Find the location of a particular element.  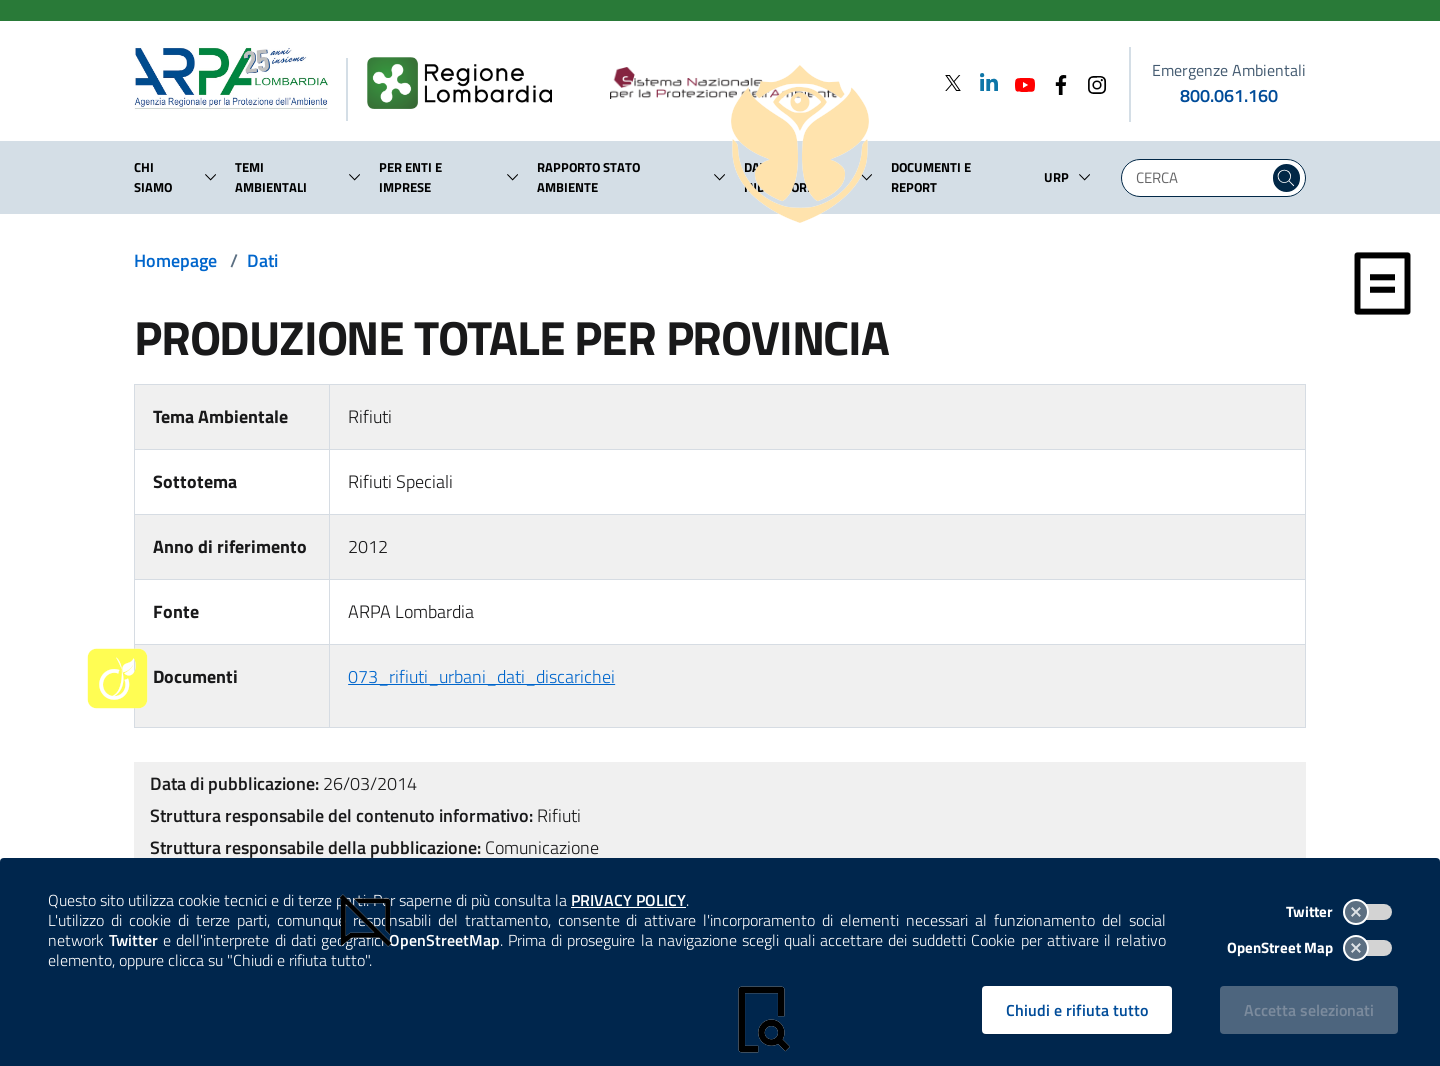

view invoice or billing details is located at coordinates (1382, 283).